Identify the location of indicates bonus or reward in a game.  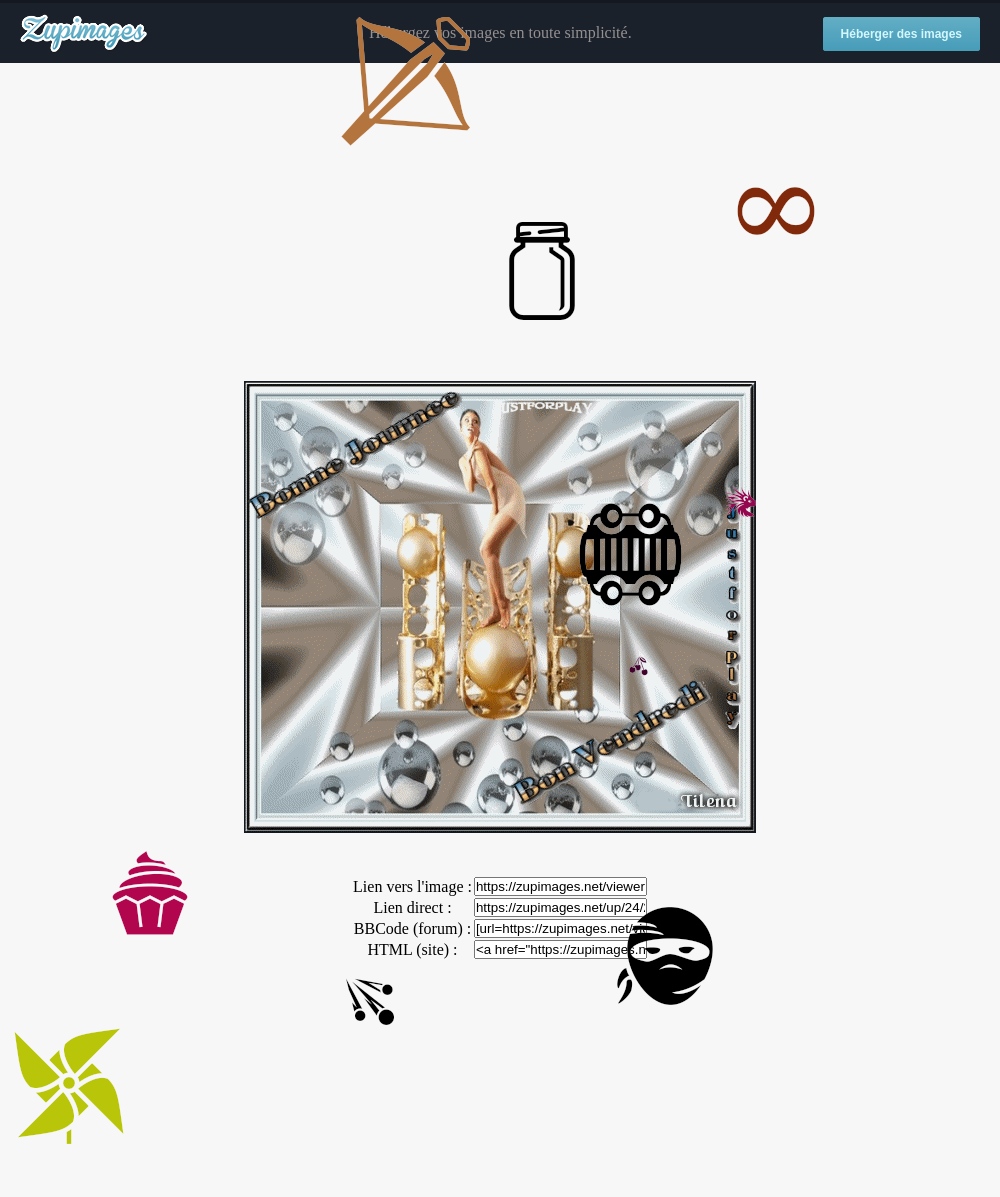
(638, 665).